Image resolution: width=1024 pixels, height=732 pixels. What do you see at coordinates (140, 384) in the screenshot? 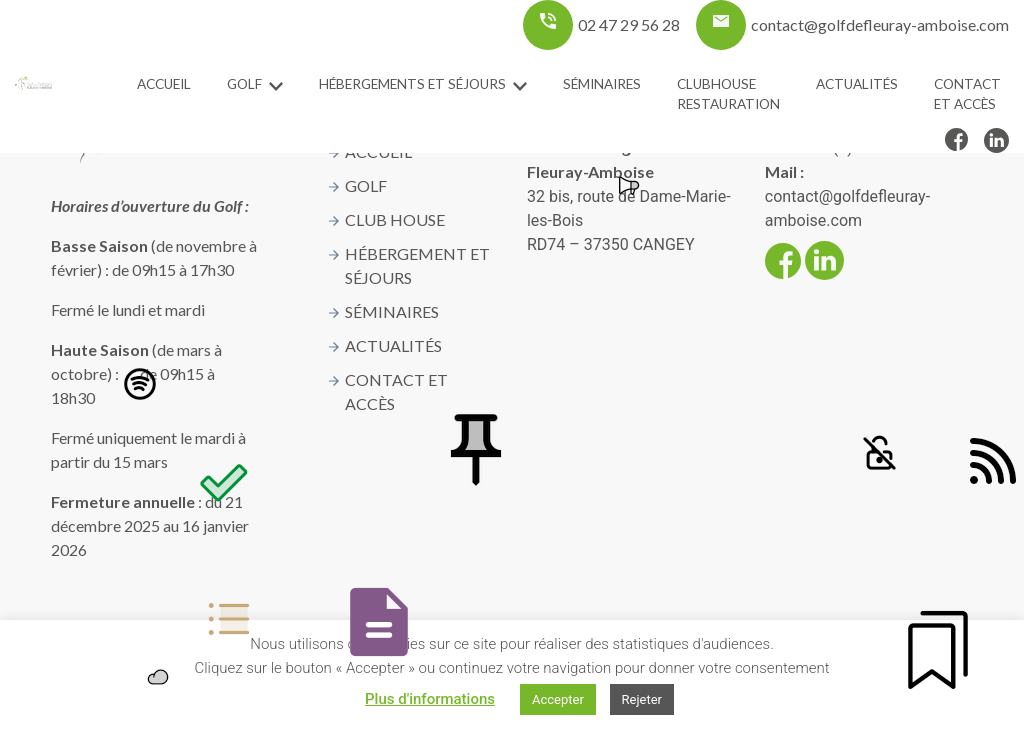
I see `open Spotify` at bounding box center [140, 384].